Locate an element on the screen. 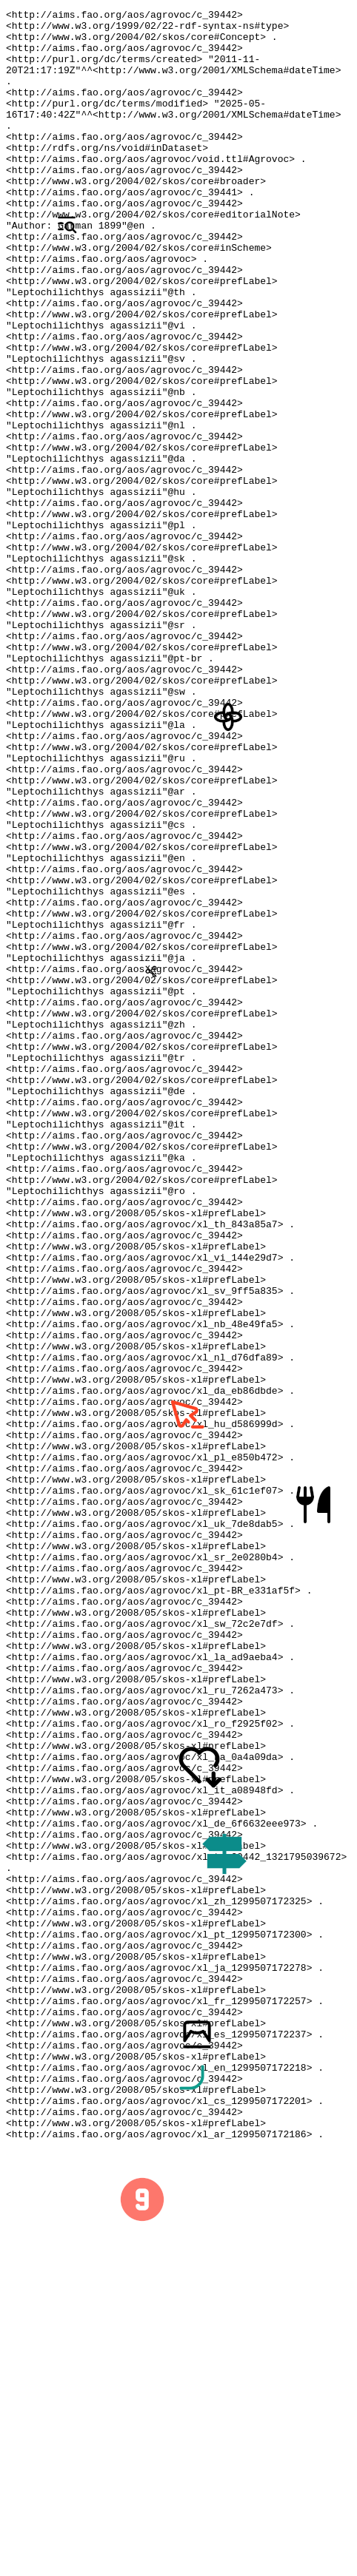 Image resolution: width=357 pixels, height=2576 pixels. download liked or favorited content is located at coordinates (199, 1765).